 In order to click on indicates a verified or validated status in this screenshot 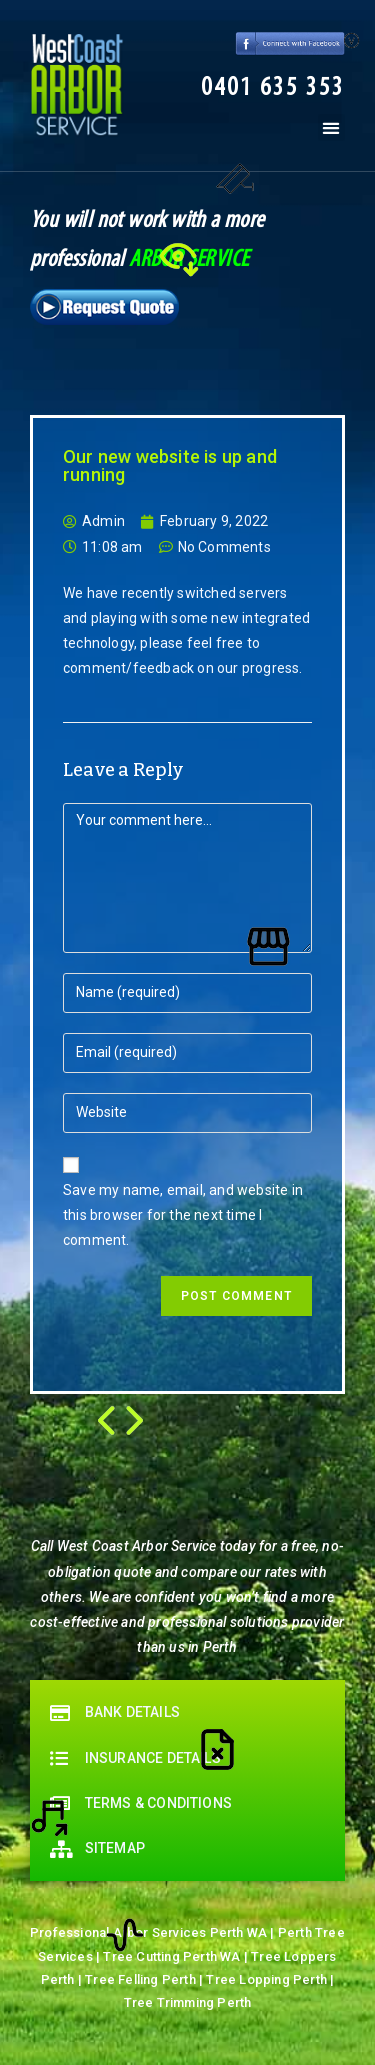, I will do `click(351, 40)`.